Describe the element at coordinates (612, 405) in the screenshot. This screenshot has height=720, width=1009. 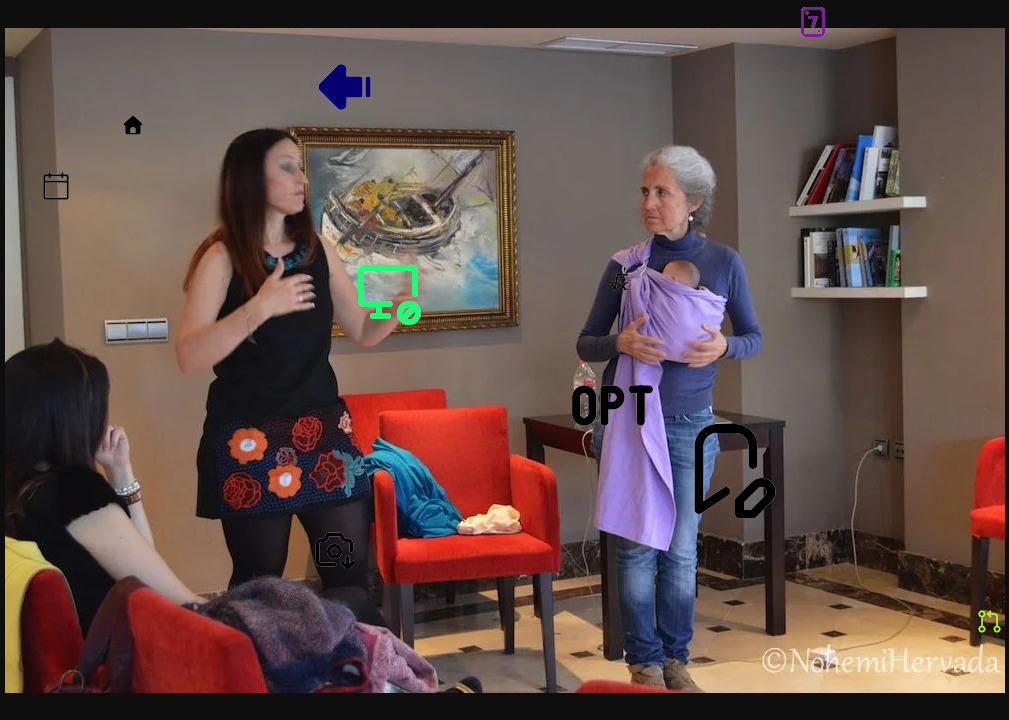
I see `send an HTTP OPTIONS request` at that location.